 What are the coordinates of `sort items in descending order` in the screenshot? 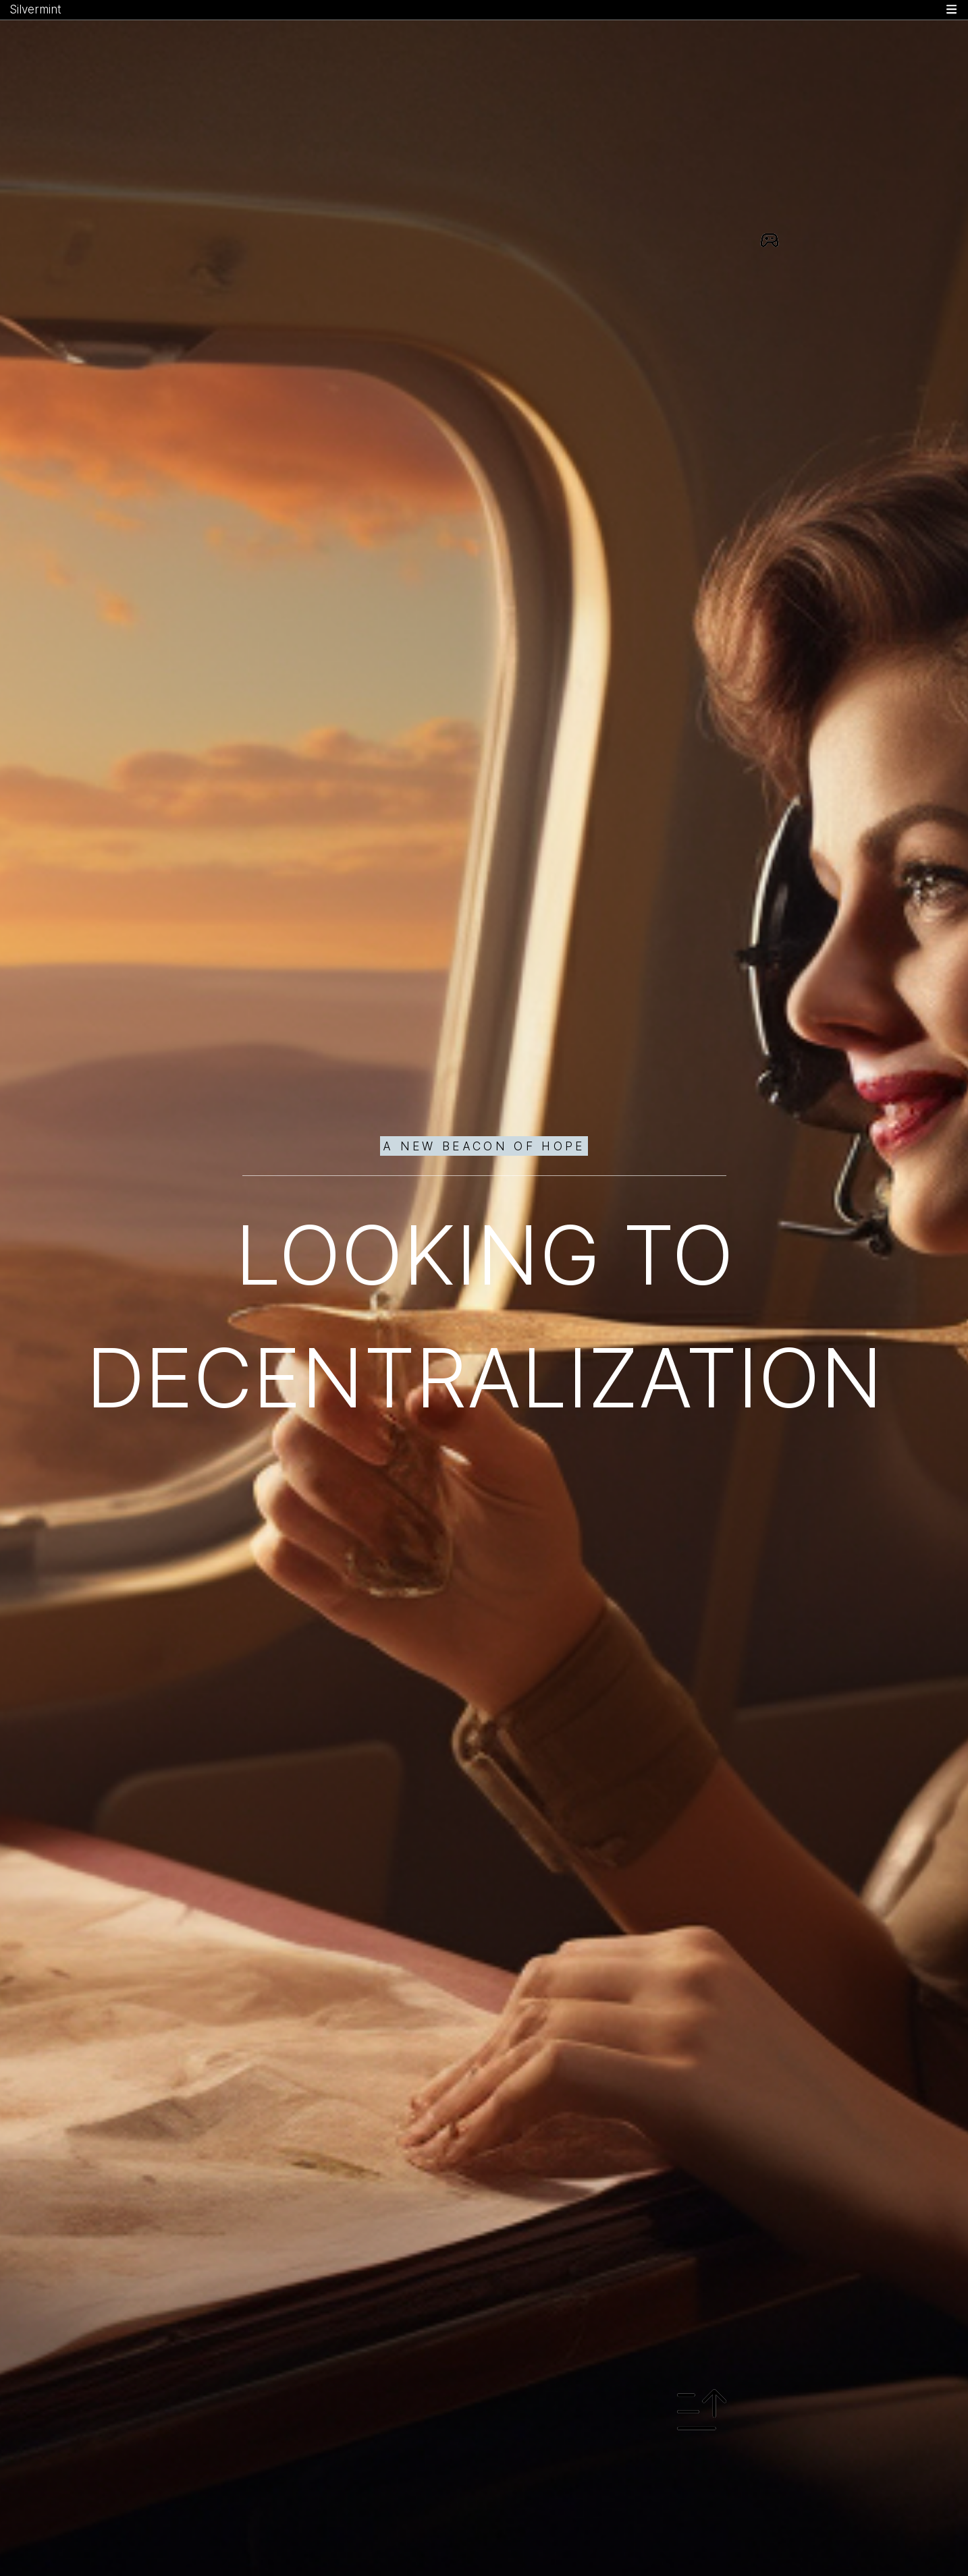 It's located at (699, 2411).